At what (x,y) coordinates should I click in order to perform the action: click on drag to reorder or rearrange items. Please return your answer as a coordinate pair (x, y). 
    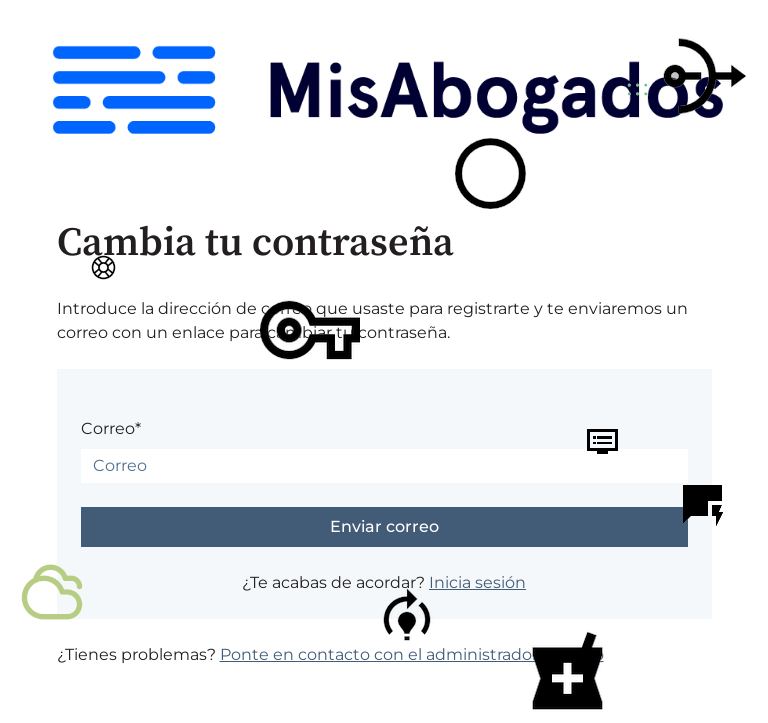
    Looking at the image, I should click on (637, 89).